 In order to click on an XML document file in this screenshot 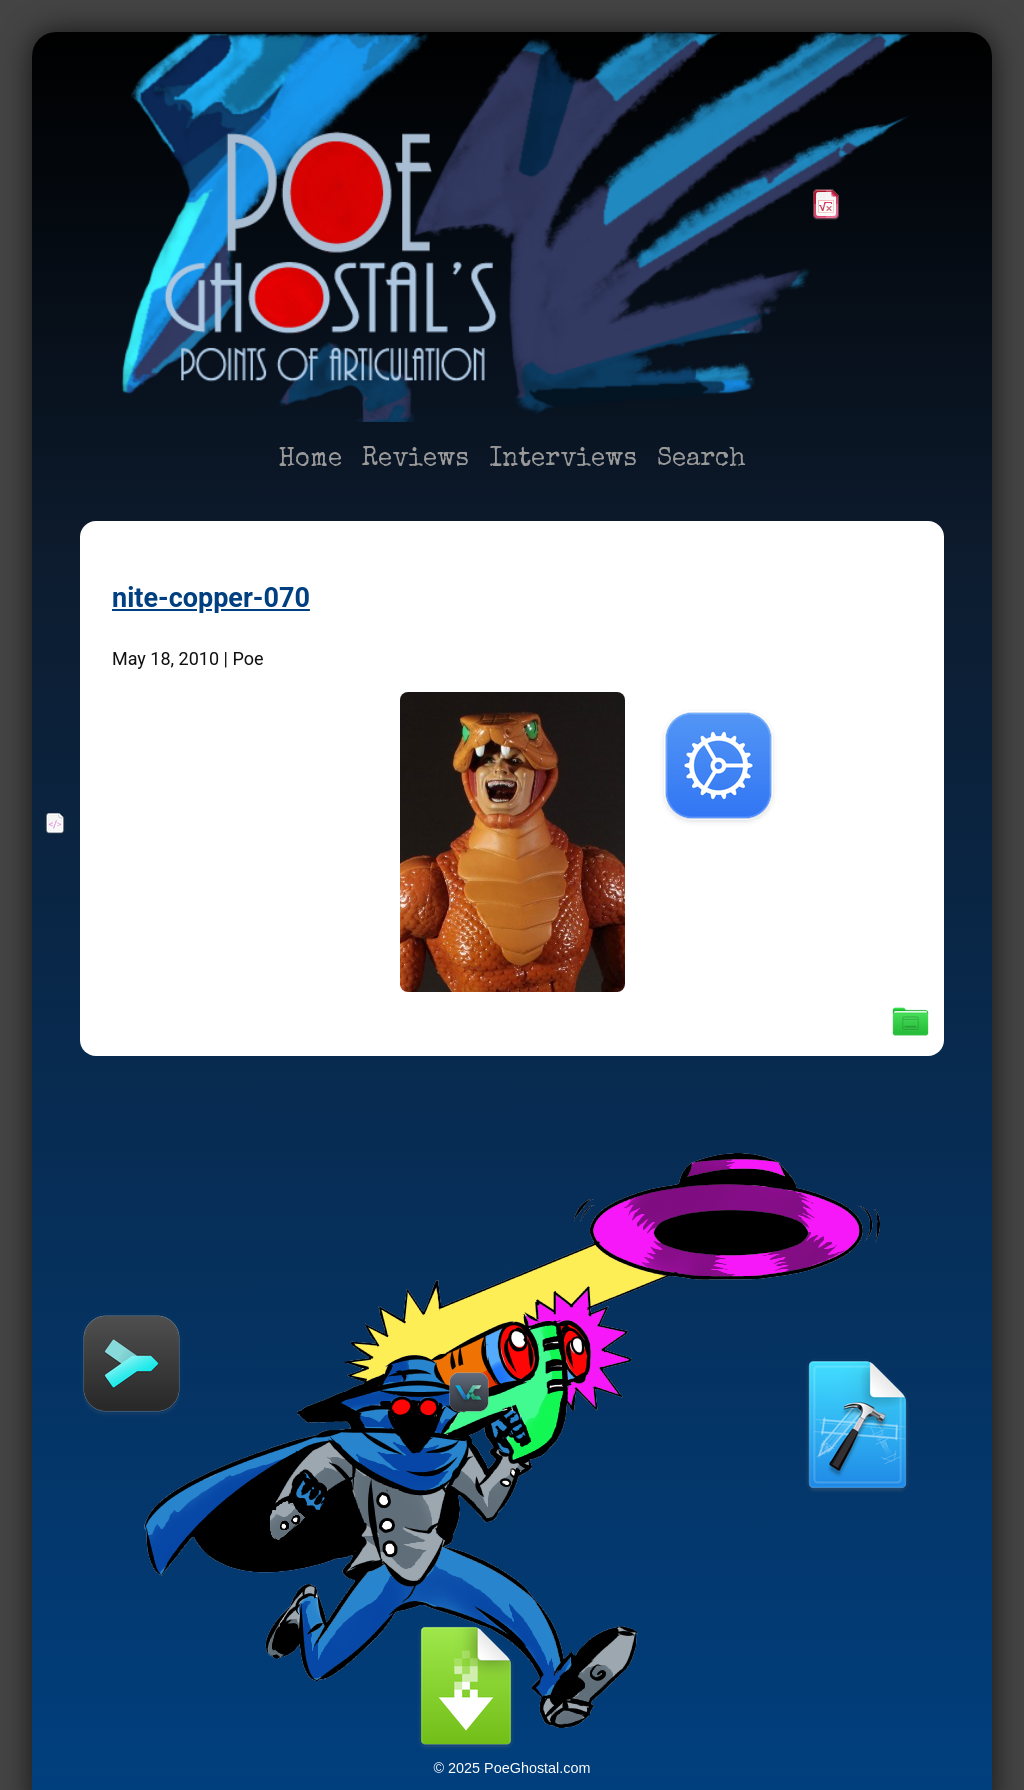, I will do `click(55, 823)`.